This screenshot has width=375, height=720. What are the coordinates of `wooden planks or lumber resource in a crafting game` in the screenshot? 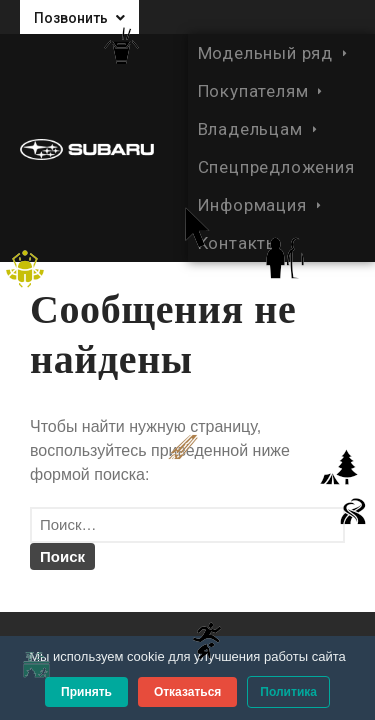 It's located at (183, 447).